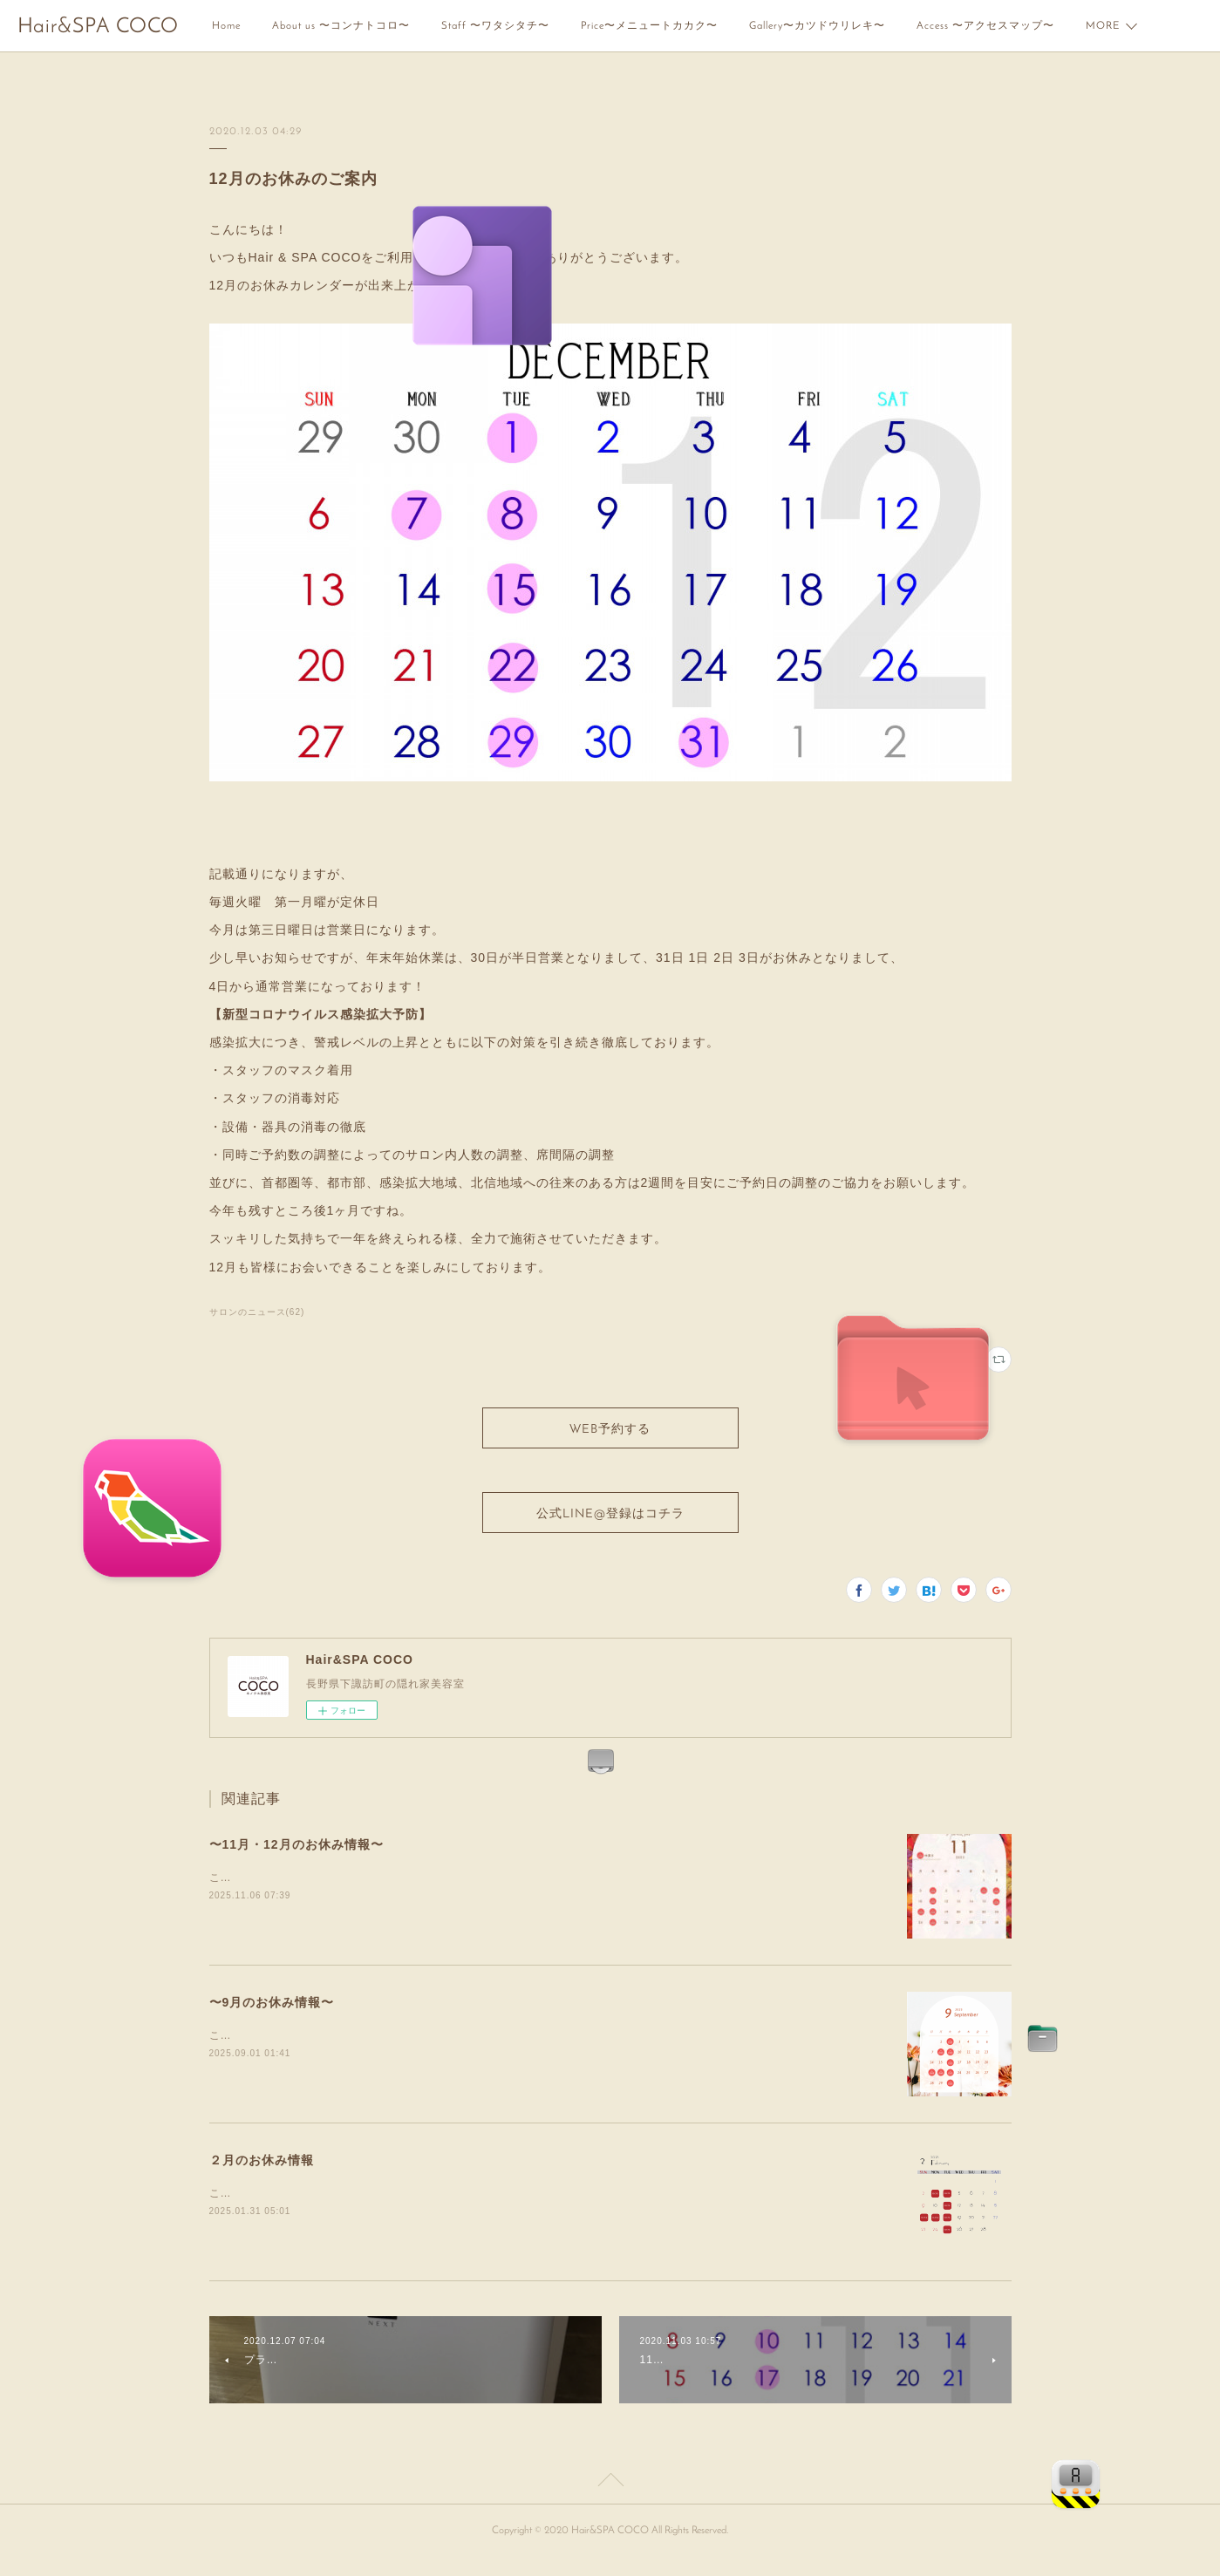 The image size is (1220, 2576). What do you see at coordinates (152, 1508) in the screenshot?
I see `open the alovoa dating app` at bounding box center [152, 1508].